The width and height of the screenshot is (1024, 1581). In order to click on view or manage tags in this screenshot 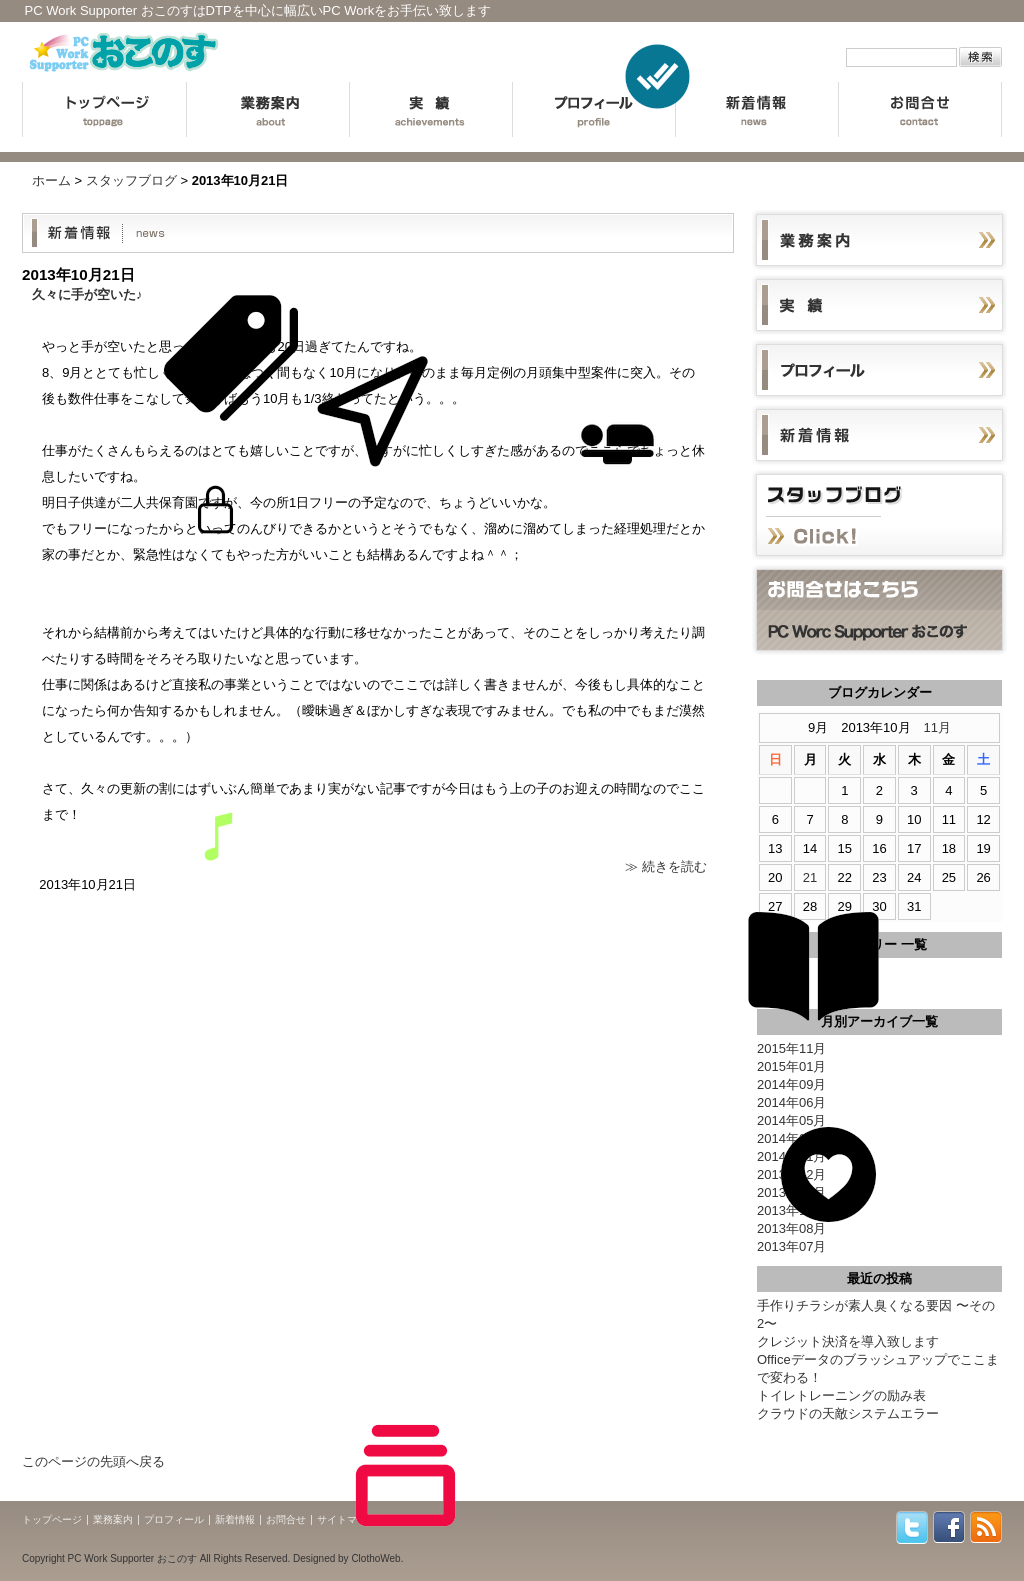, I will do `click(231, 358)`.